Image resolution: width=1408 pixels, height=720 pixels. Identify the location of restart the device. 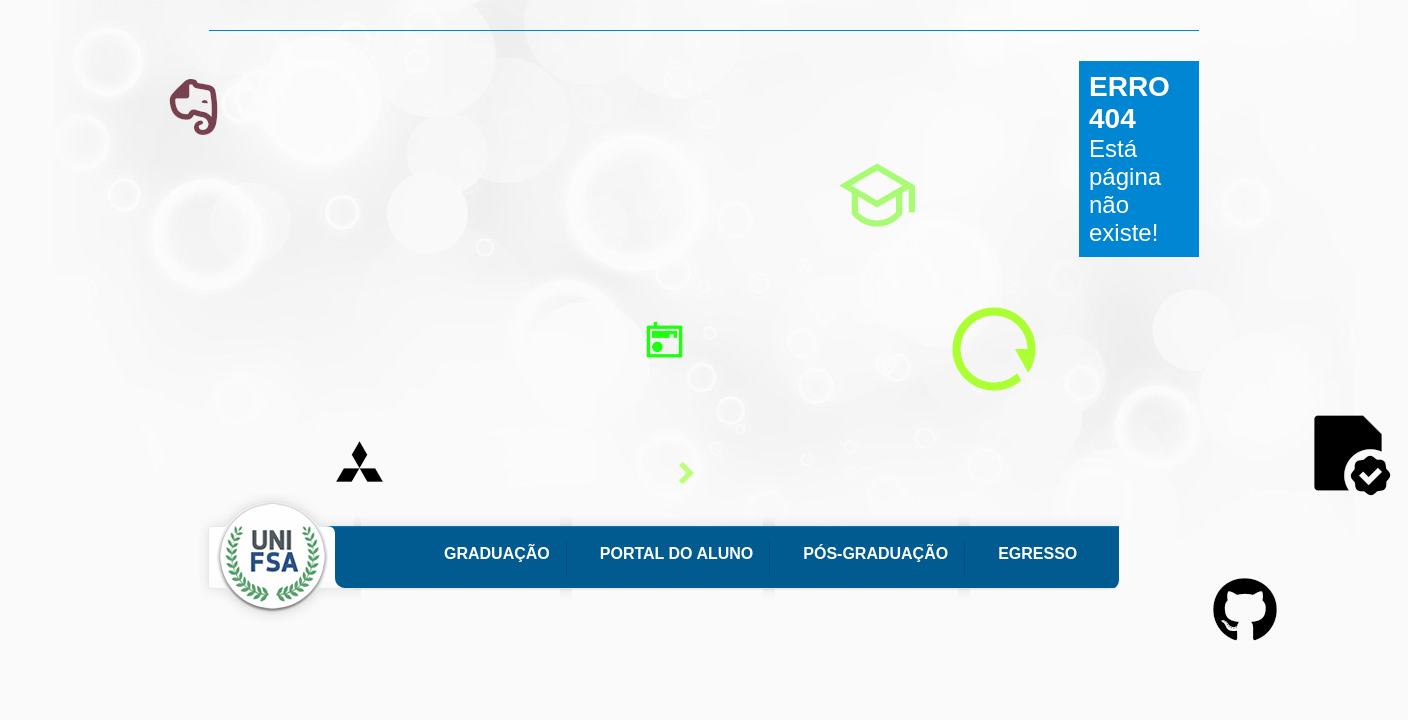
(994, 349).